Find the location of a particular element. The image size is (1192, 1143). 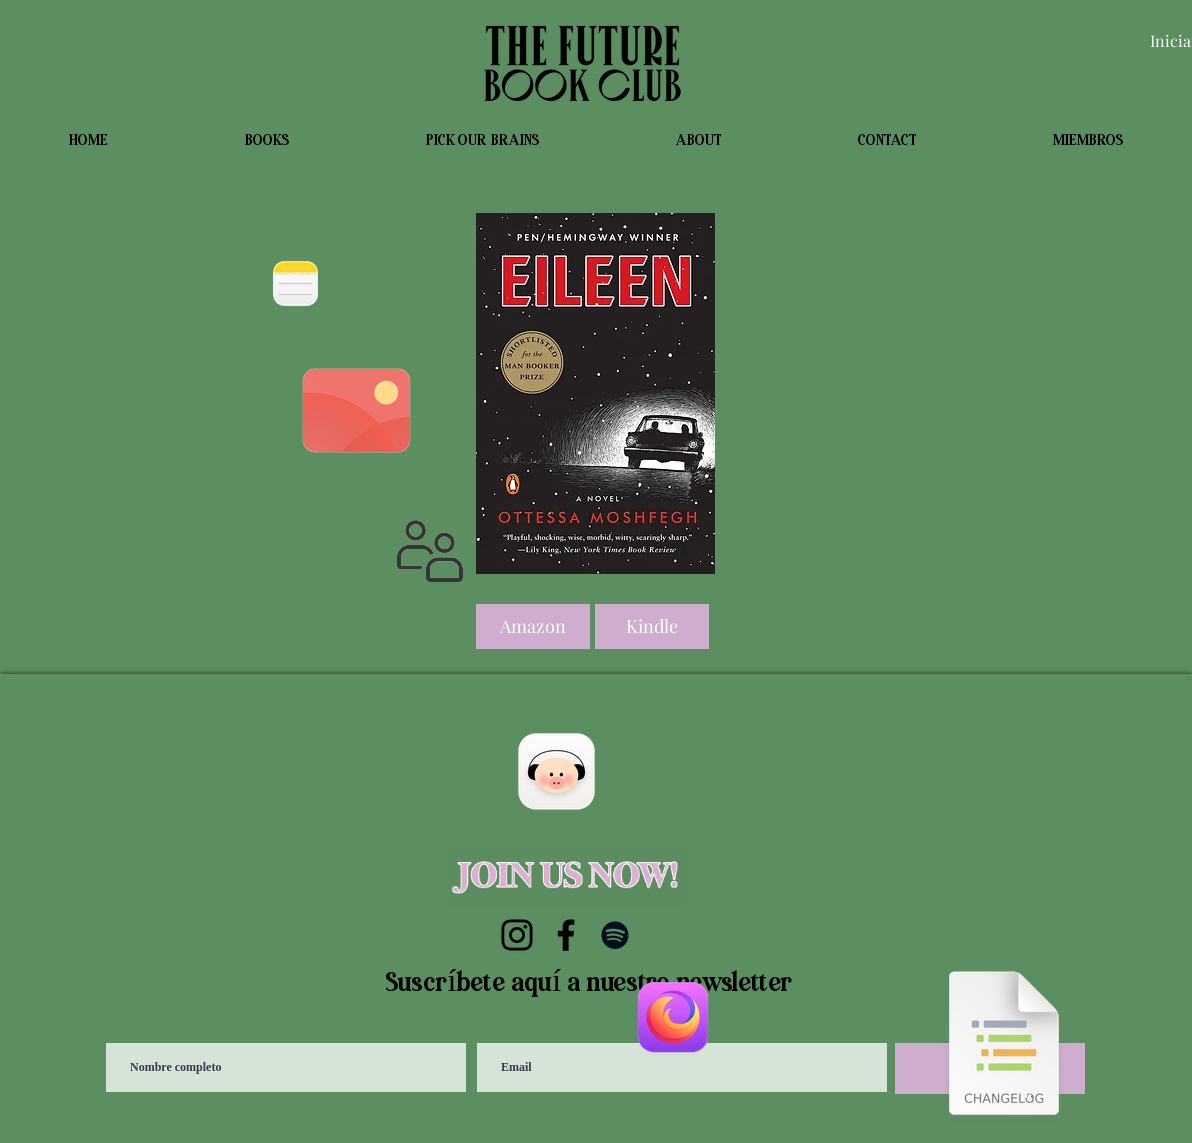

open firefox browser is located at coordinates (673, 1016).